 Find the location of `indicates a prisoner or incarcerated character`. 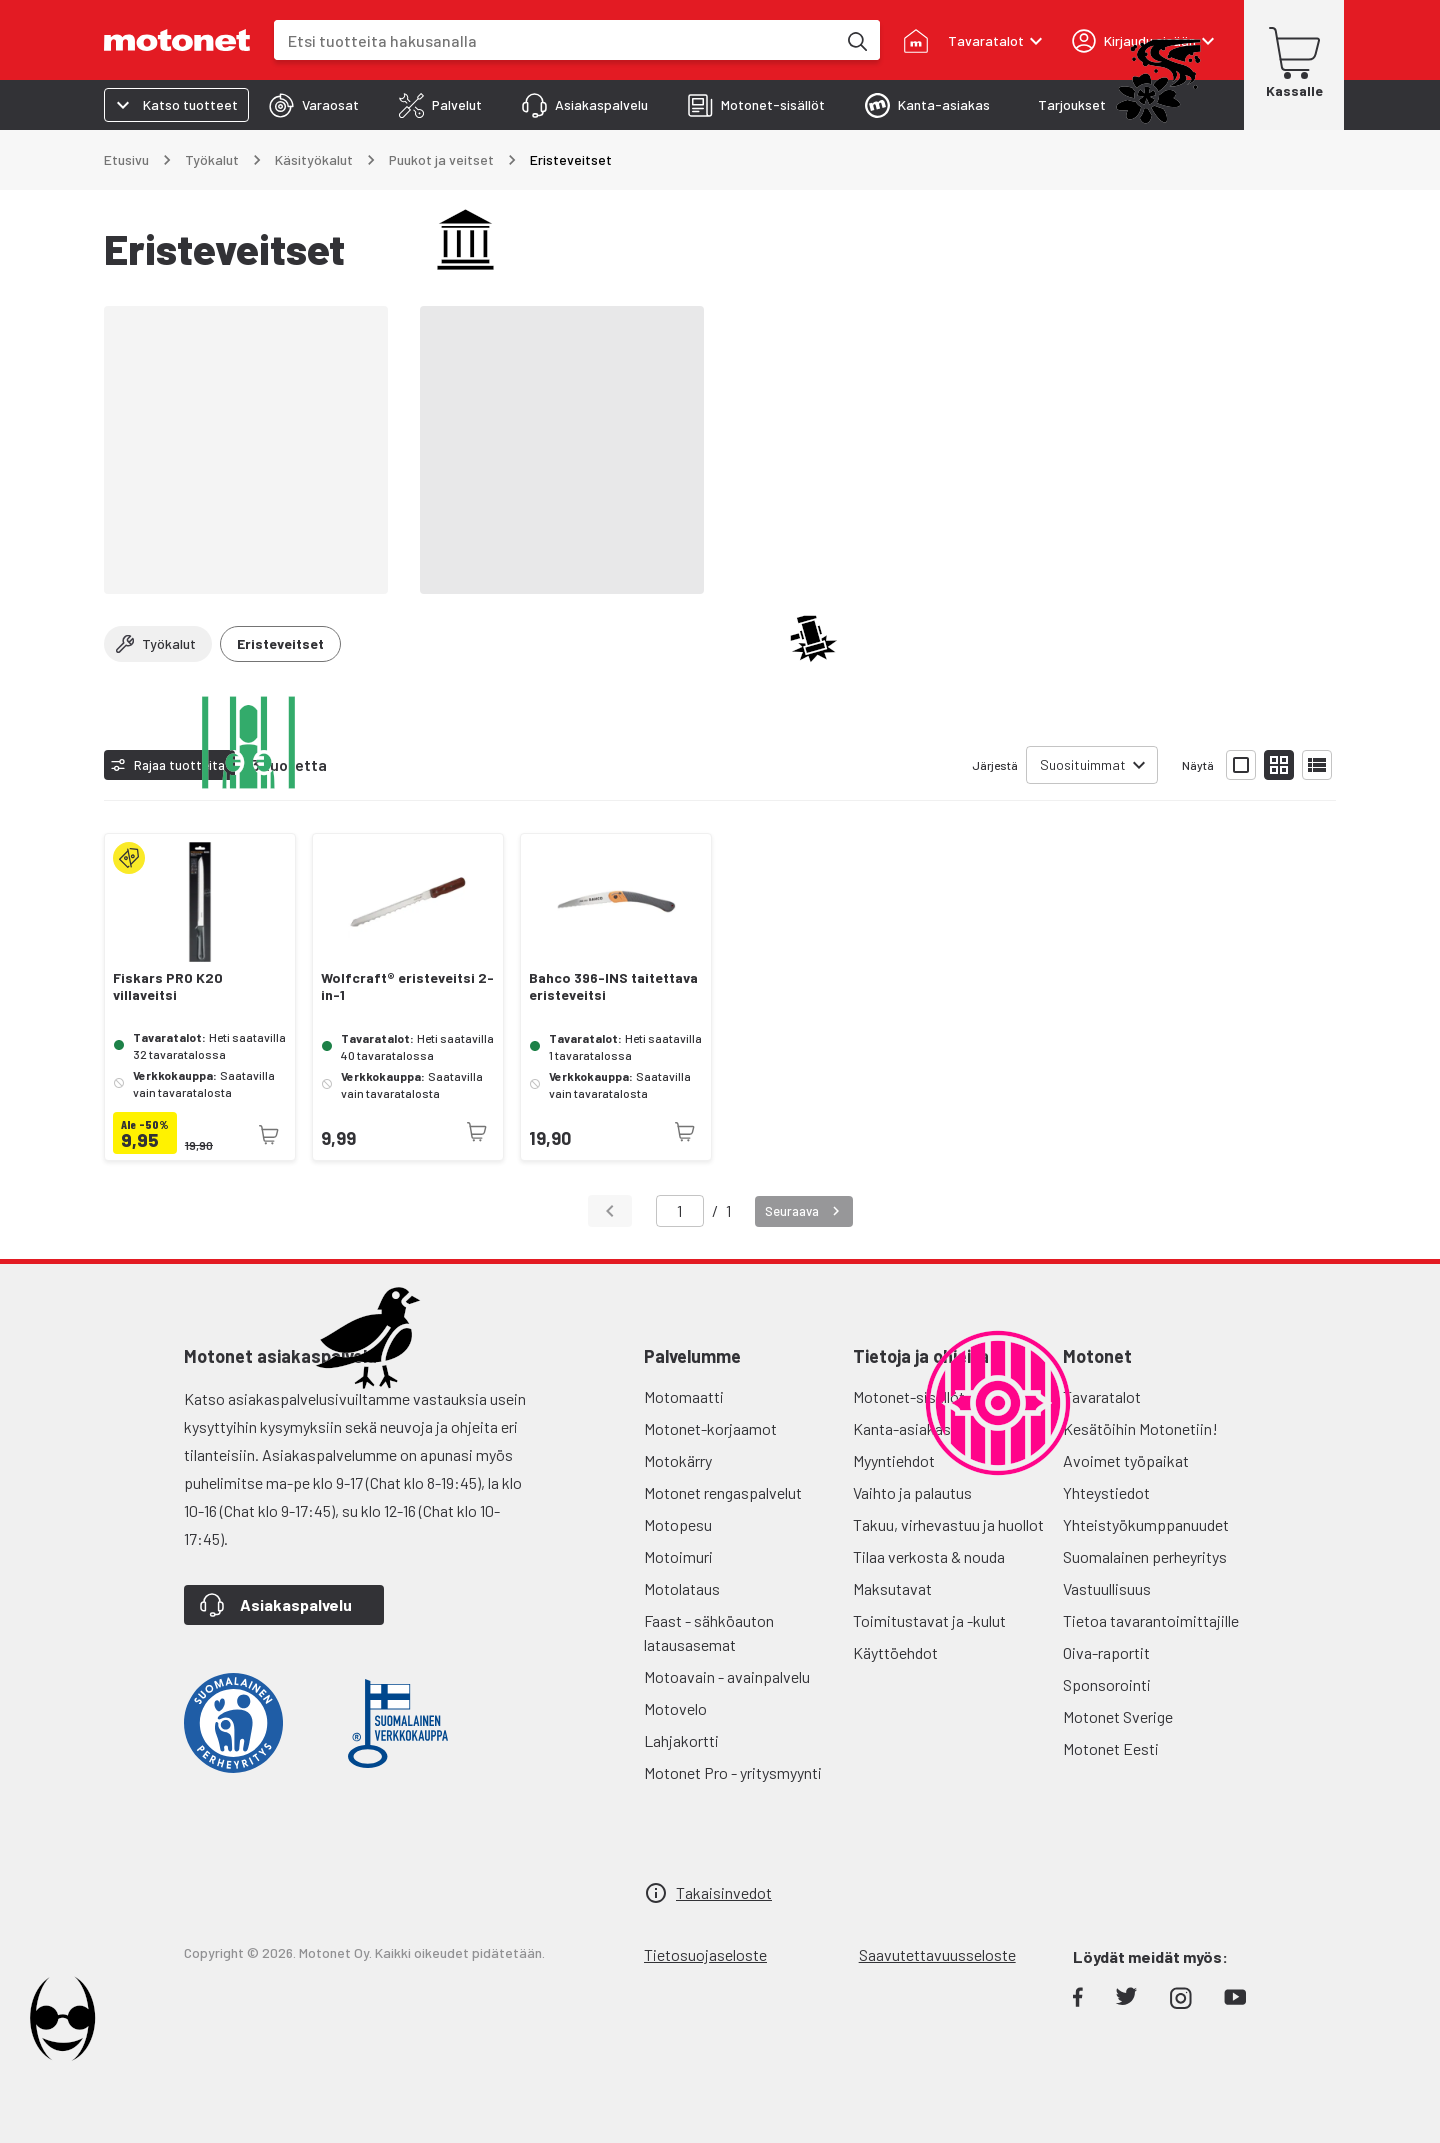

indicates a prisoner or incarcerated character is located at coordinates (248, 742).